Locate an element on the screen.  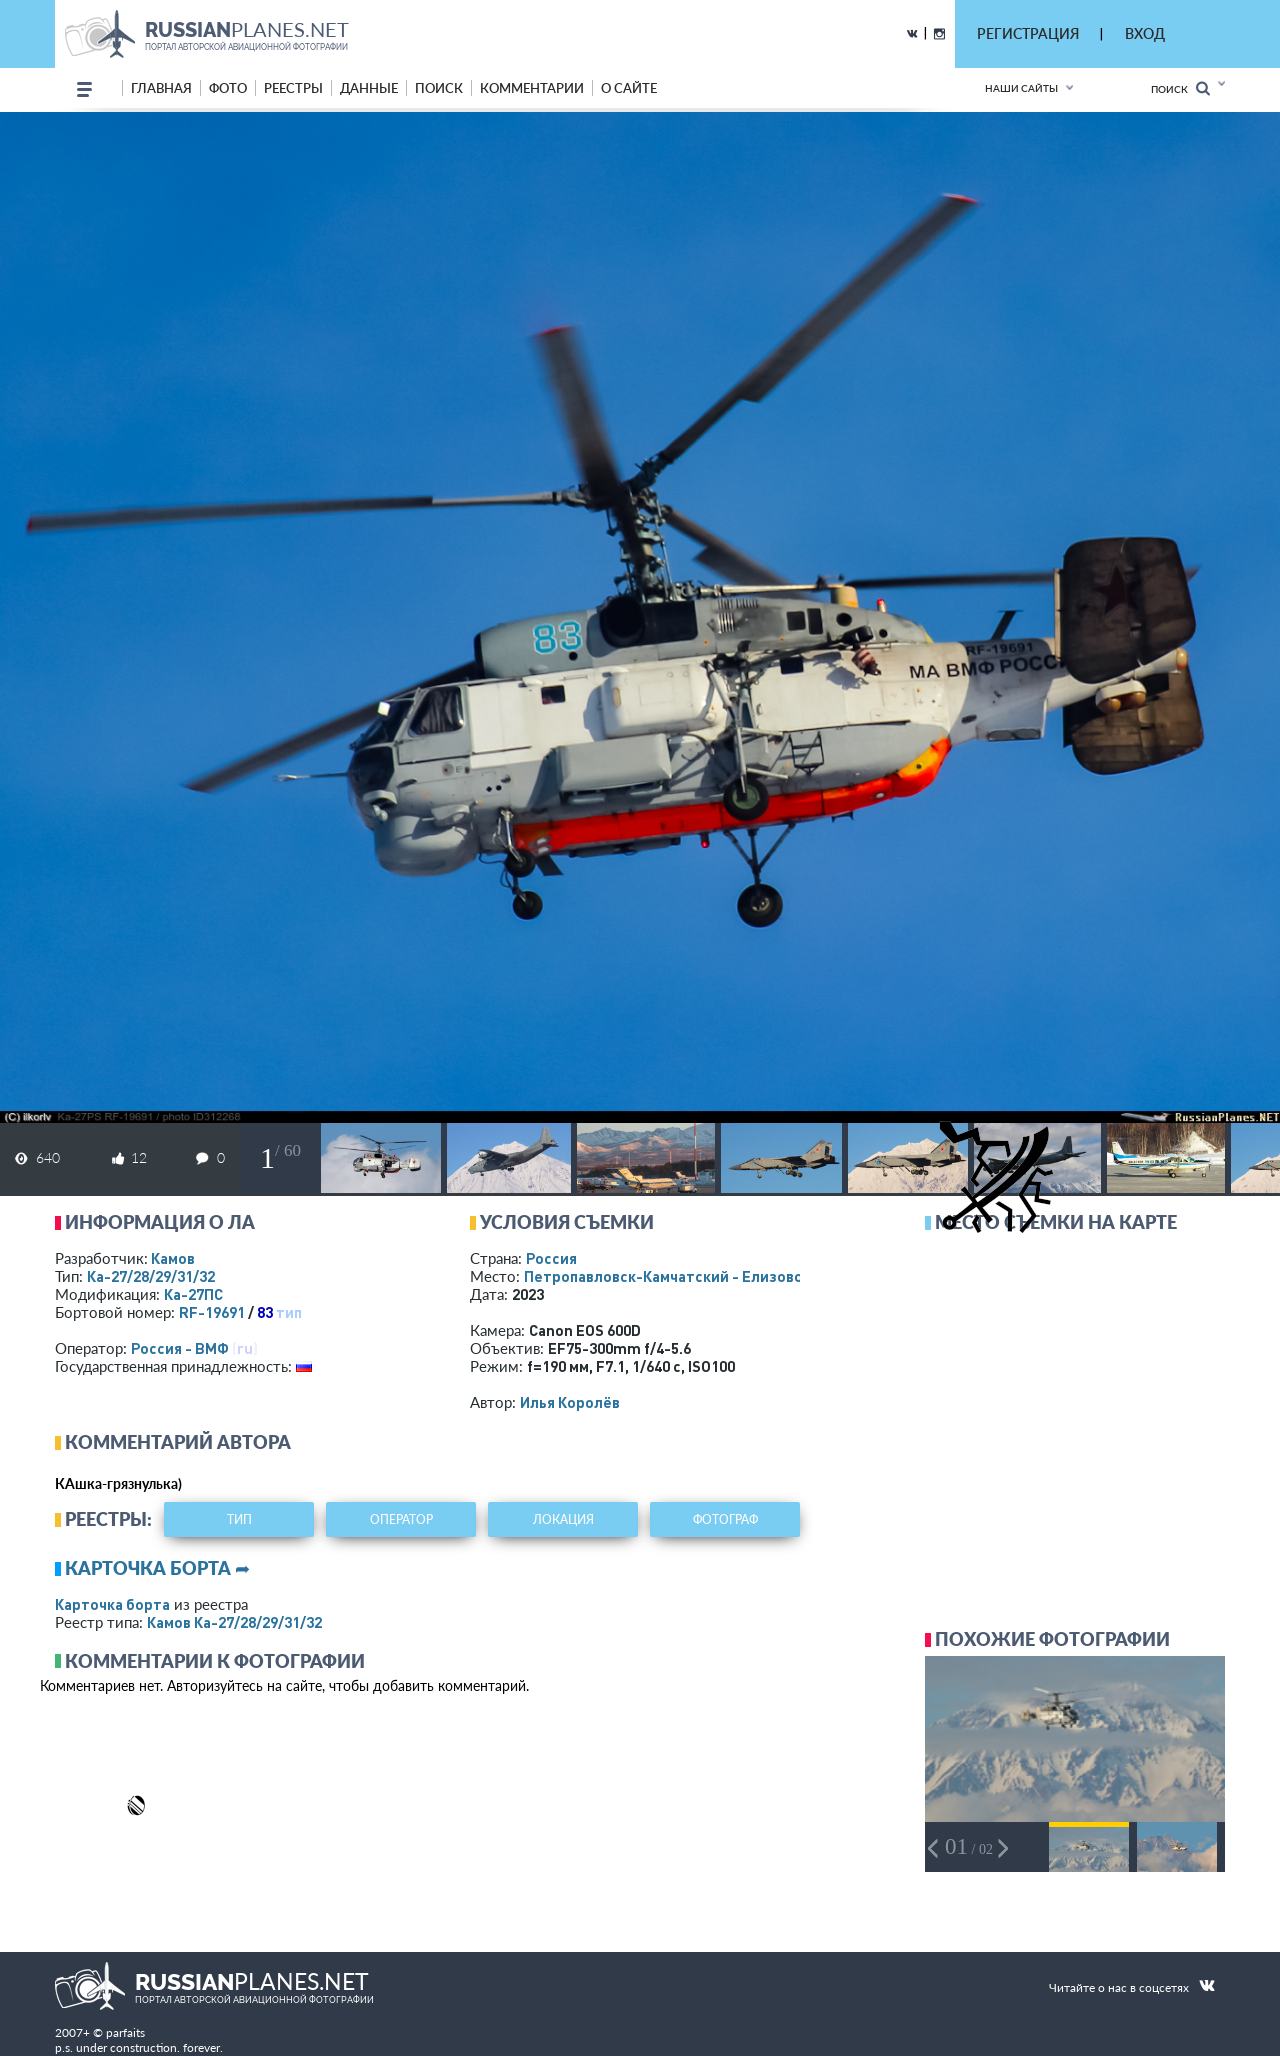
activate lightning sword ability is located at coordinates (995, 1176).